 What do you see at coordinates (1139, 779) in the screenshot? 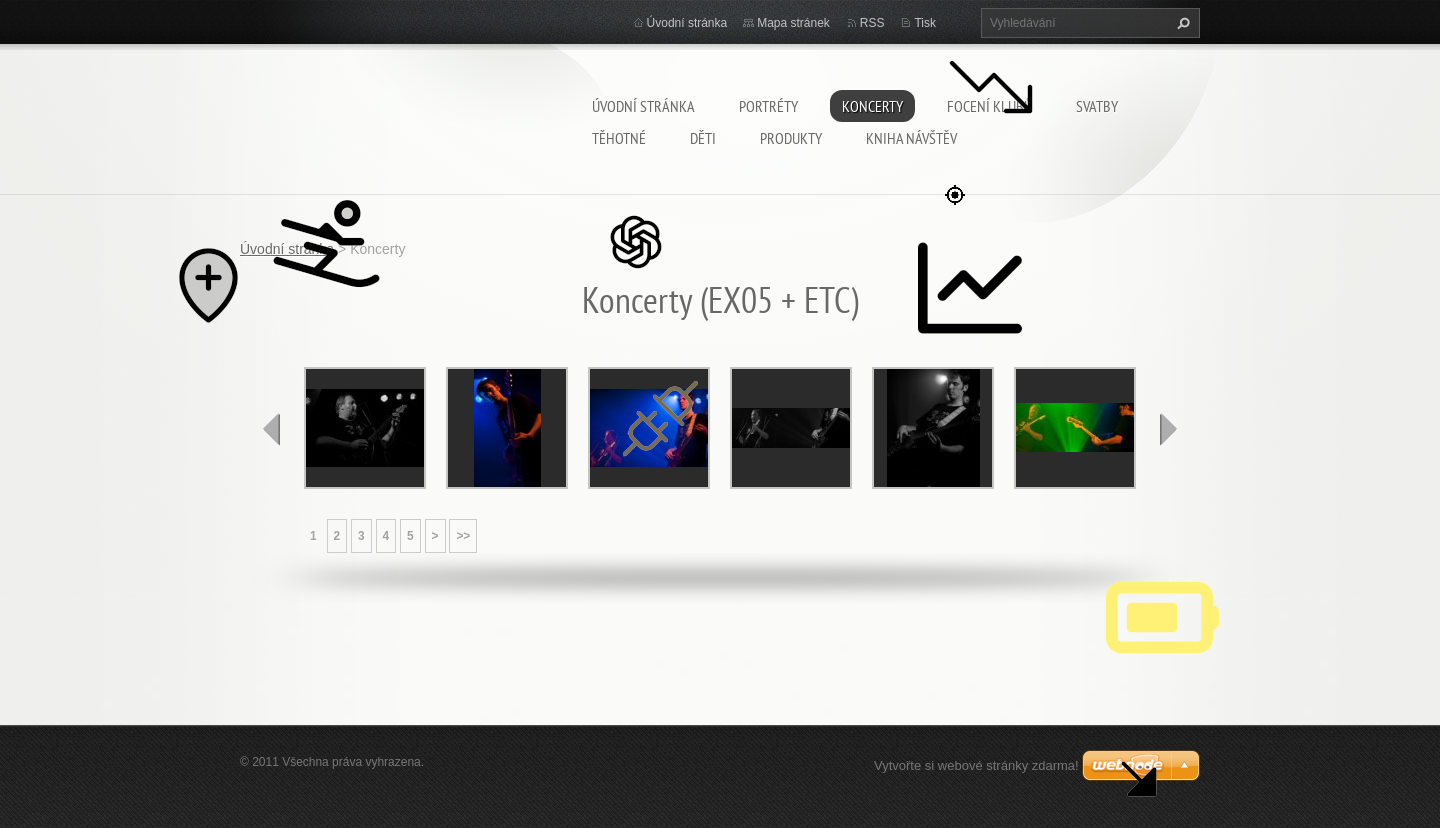
I see `navigate to the bottom-right corner` at bounding box center [1139, 779].